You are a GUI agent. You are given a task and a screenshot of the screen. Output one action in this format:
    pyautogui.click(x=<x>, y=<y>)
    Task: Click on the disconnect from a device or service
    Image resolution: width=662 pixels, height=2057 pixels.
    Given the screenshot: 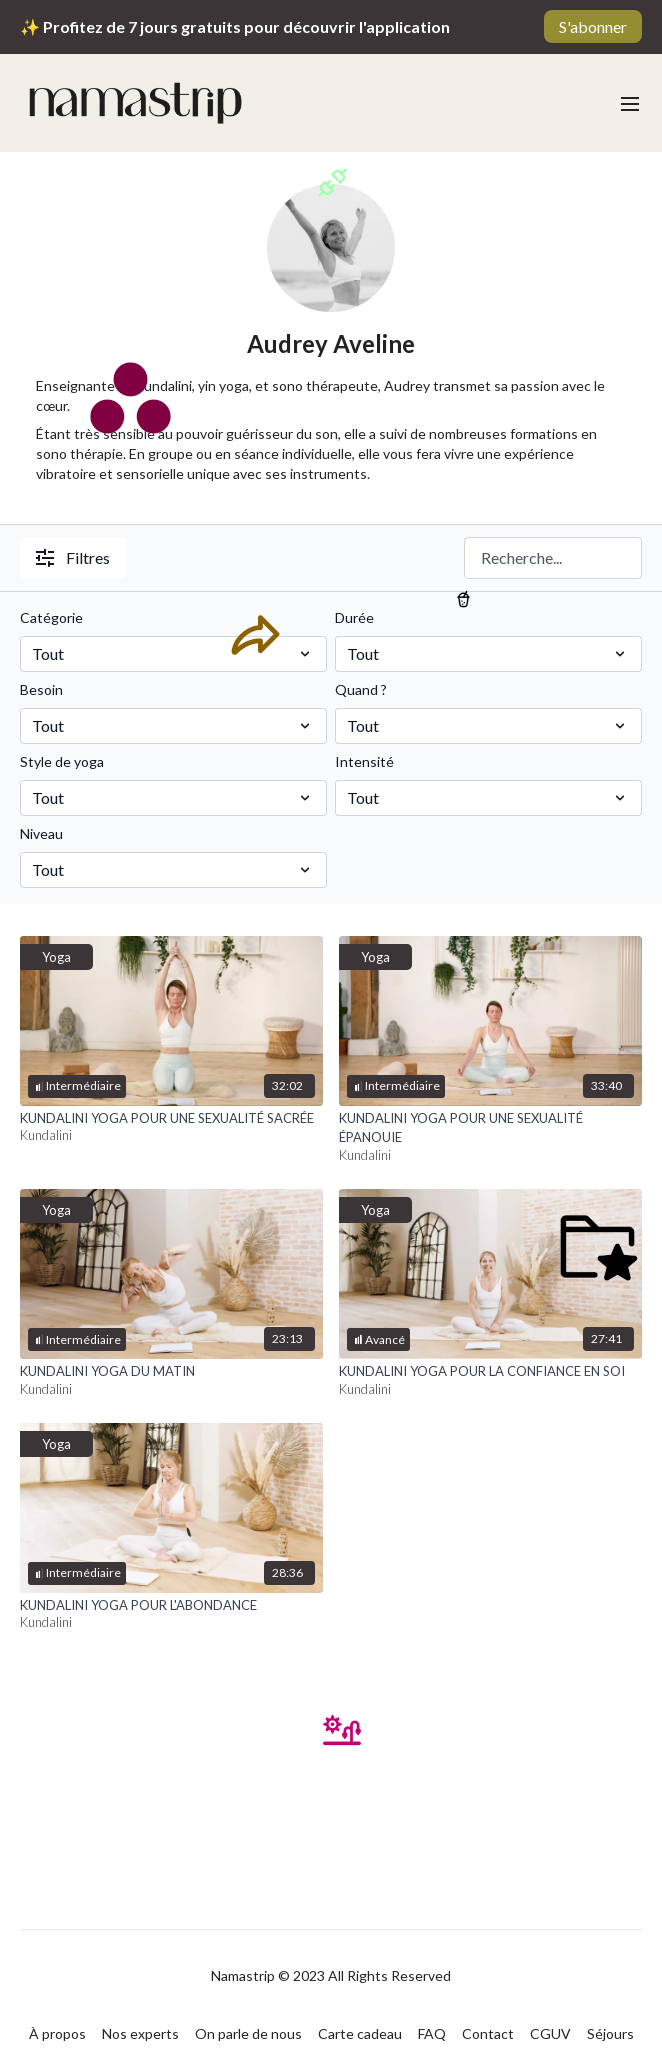 What is the action you would take?
    pyautogui.click(x=332, y=182)
    